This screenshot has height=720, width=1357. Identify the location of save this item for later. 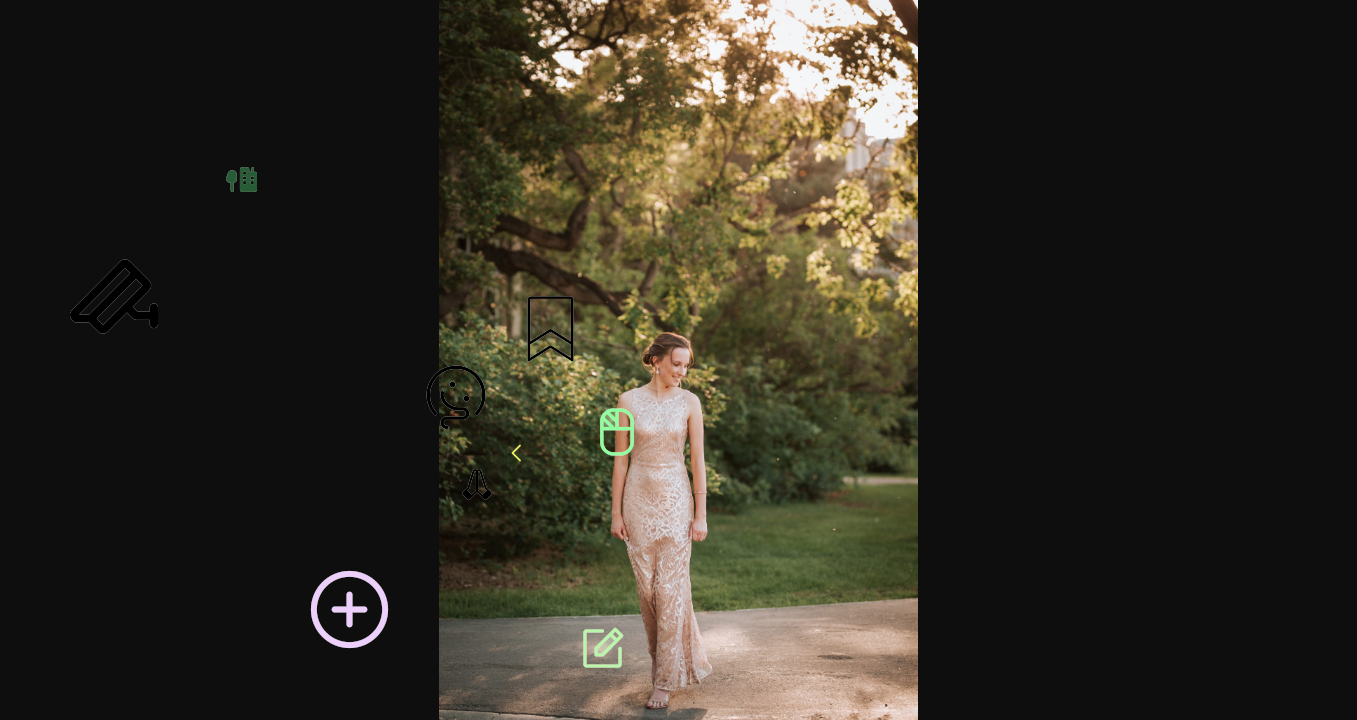
(550, 327).